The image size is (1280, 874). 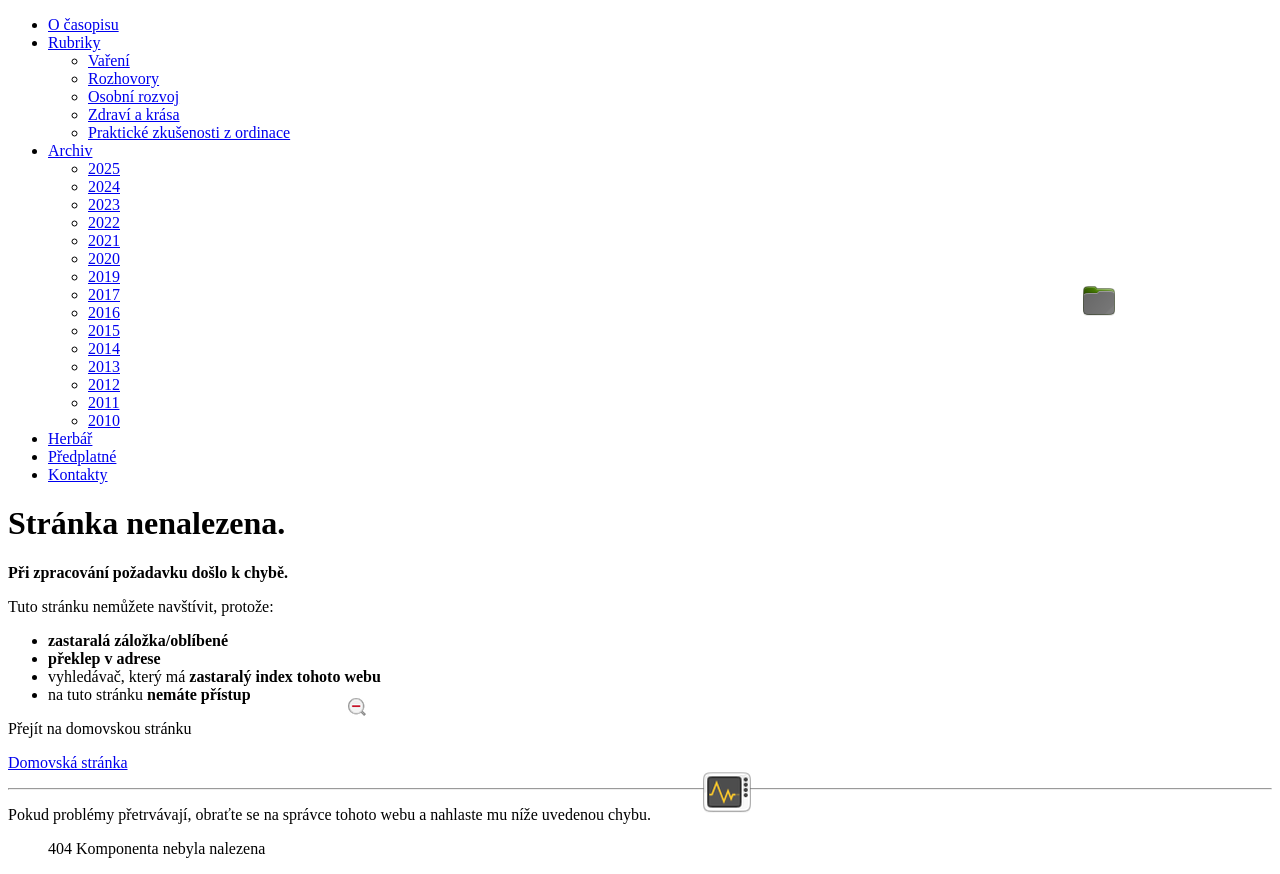 I want to click on open a folder to view its contents, so click(x=1099, y=300).